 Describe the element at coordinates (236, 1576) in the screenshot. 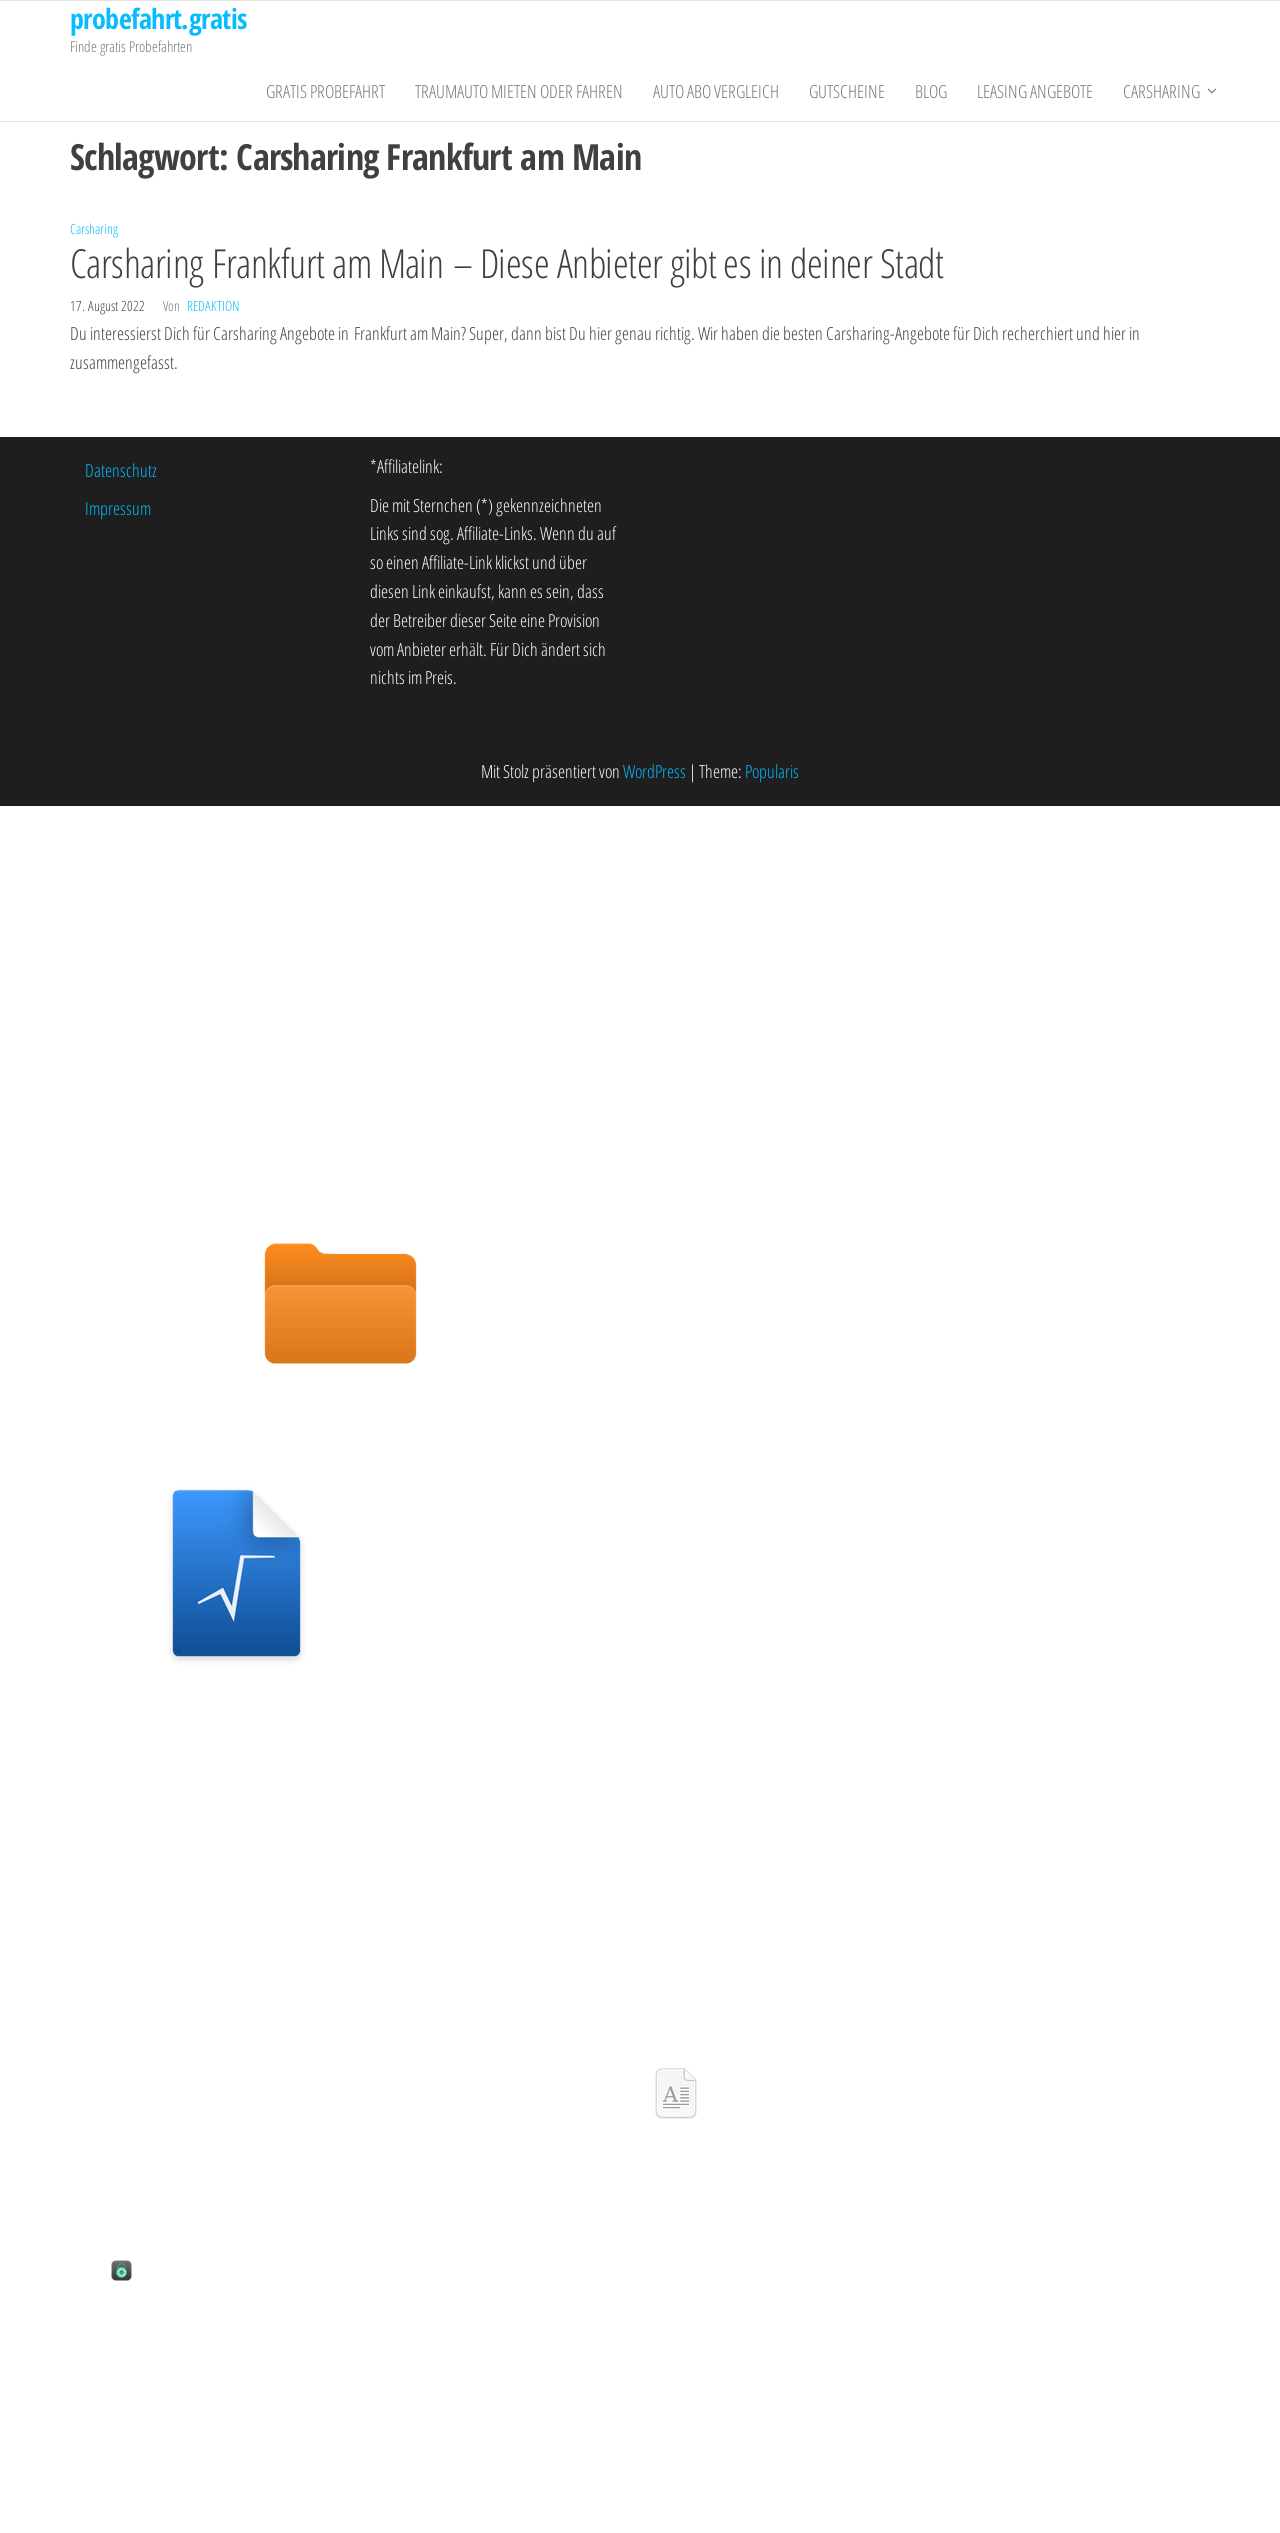

I see `a root data file or scientific dataset document` at that location.